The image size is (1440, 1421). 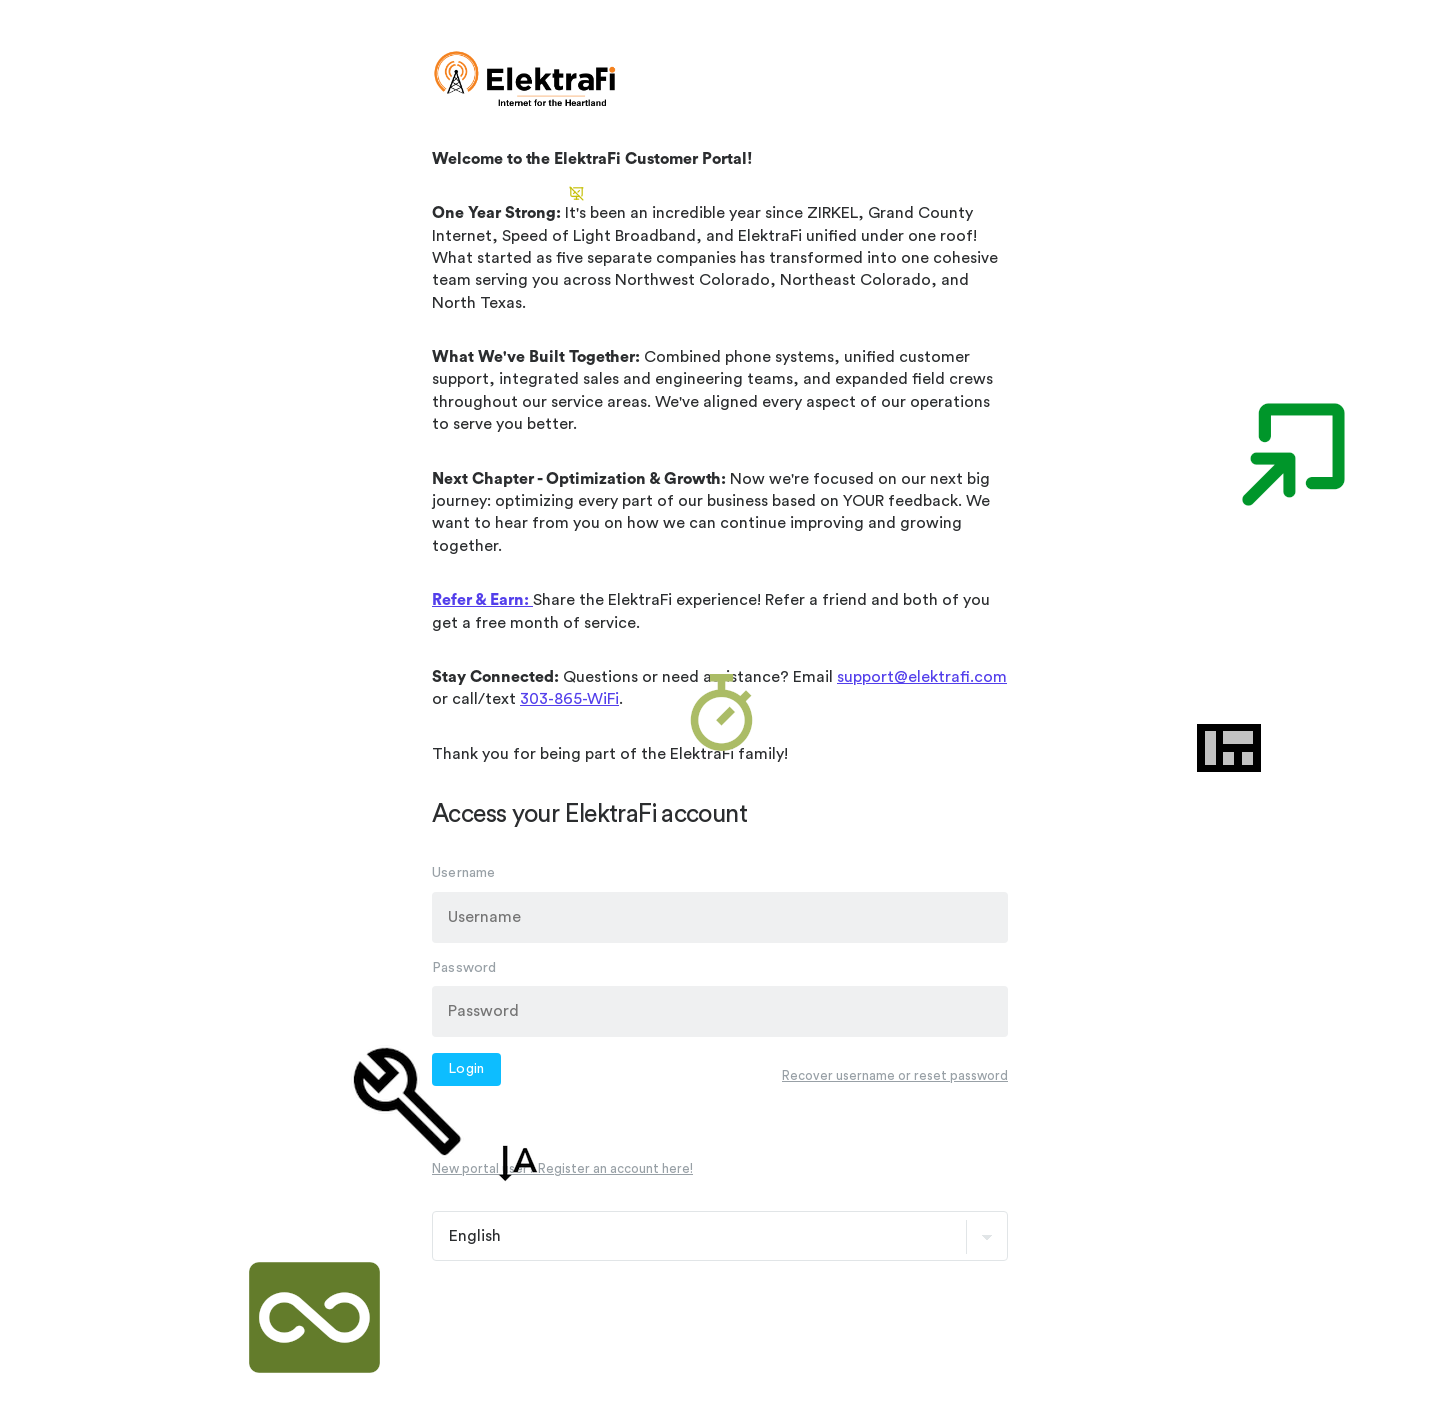 I want to click on indicates unlimited or infinite capacity, so click(x=314, y=1317).